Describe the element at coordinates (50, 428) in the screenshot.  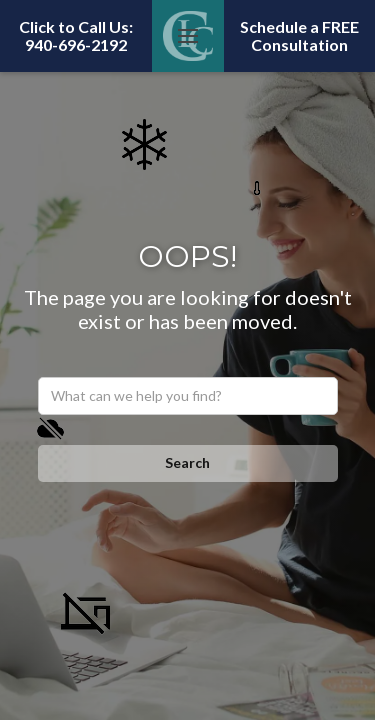
I see `indicates cloud services are unavailable` at that location.